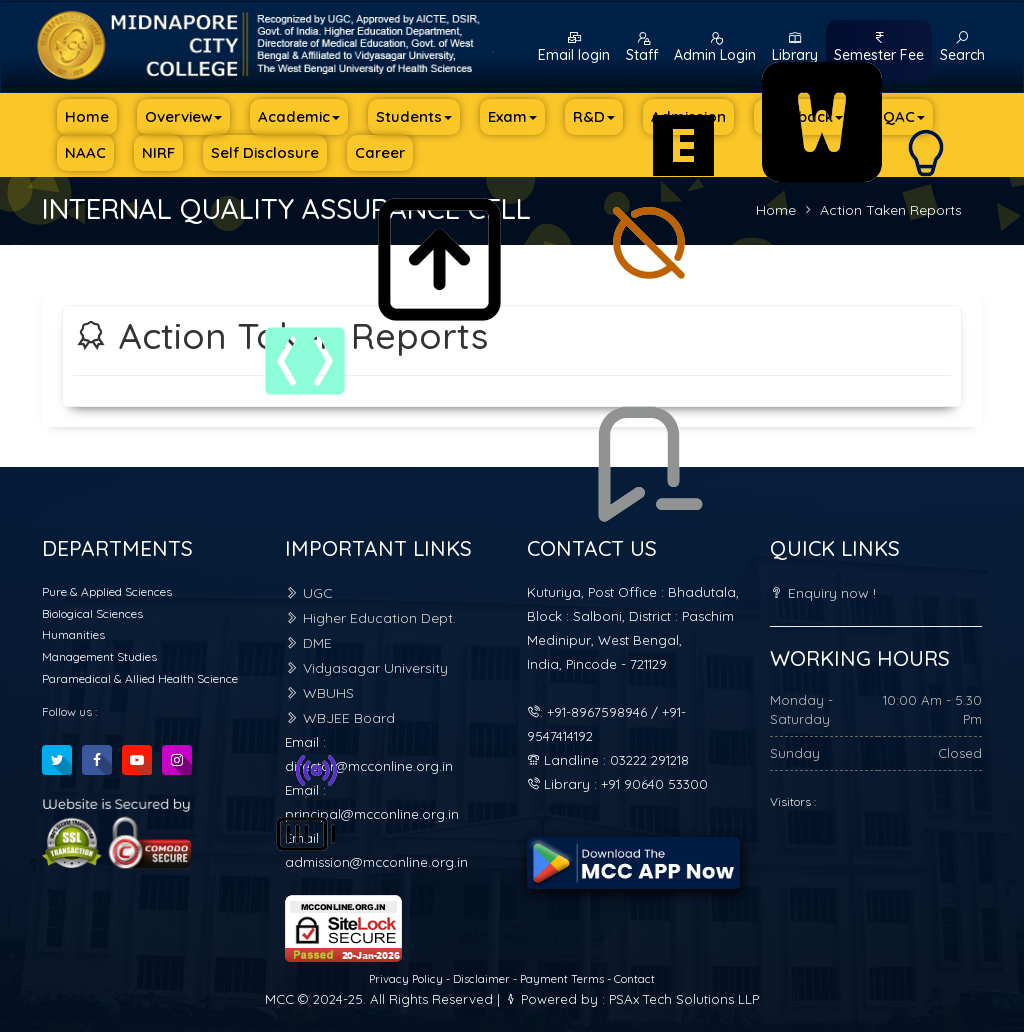 The width and height of the screenshot is (1024, 1032). Describe the element at coordinates (683, 145) in the screenshot. I see `indicates explicit content warning` at that location.